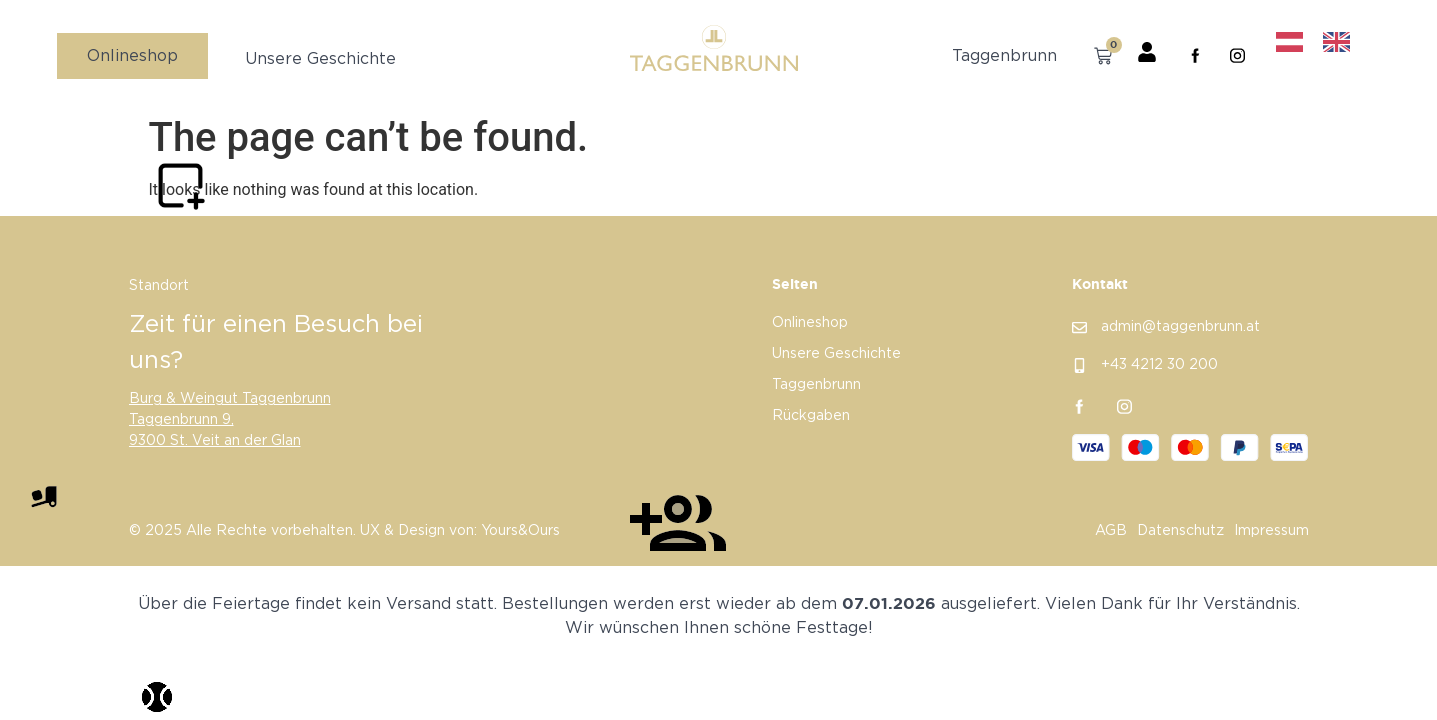  What do you see at coordinates (44, 496) in the screenshot?
I see `indicates order is being loaded for delivery` at bounding box center [44, 496].